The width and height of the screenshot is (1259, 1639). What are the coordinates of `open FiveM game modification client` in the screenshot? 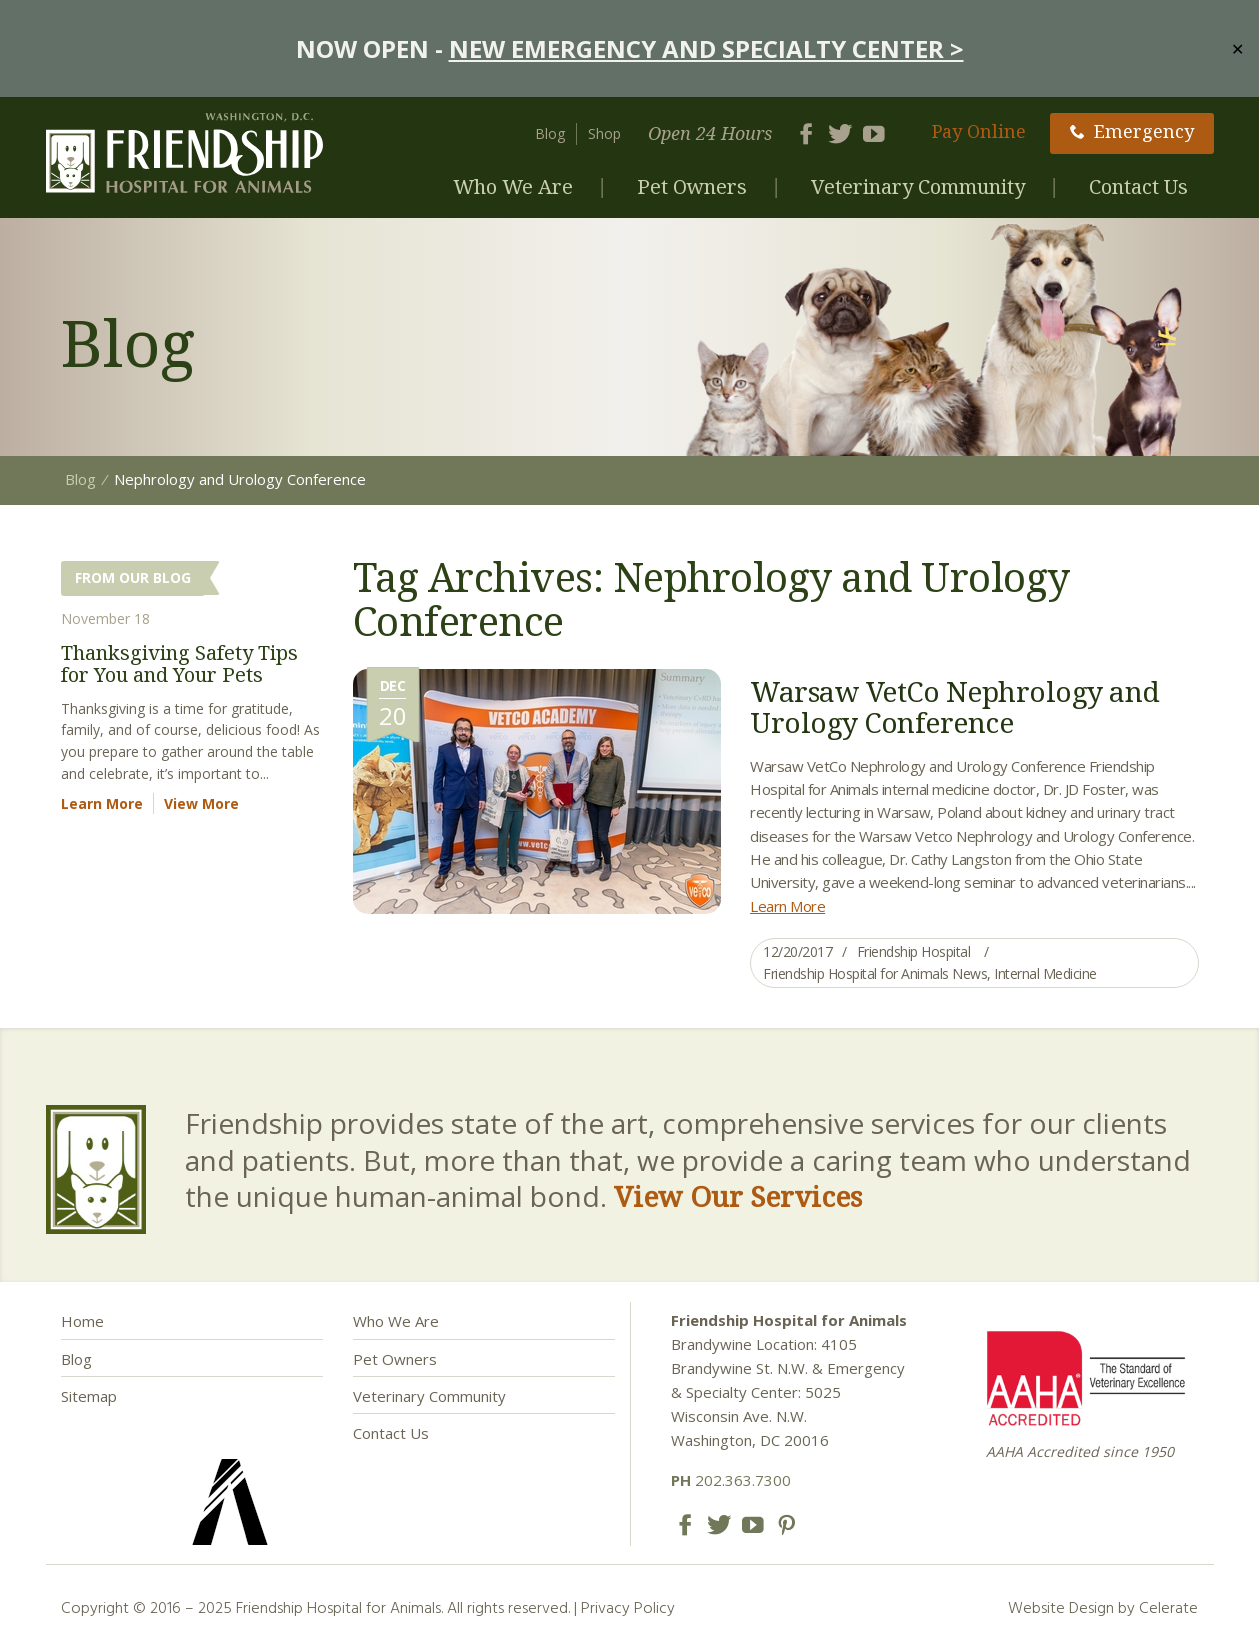 It's located at (230, 1502).